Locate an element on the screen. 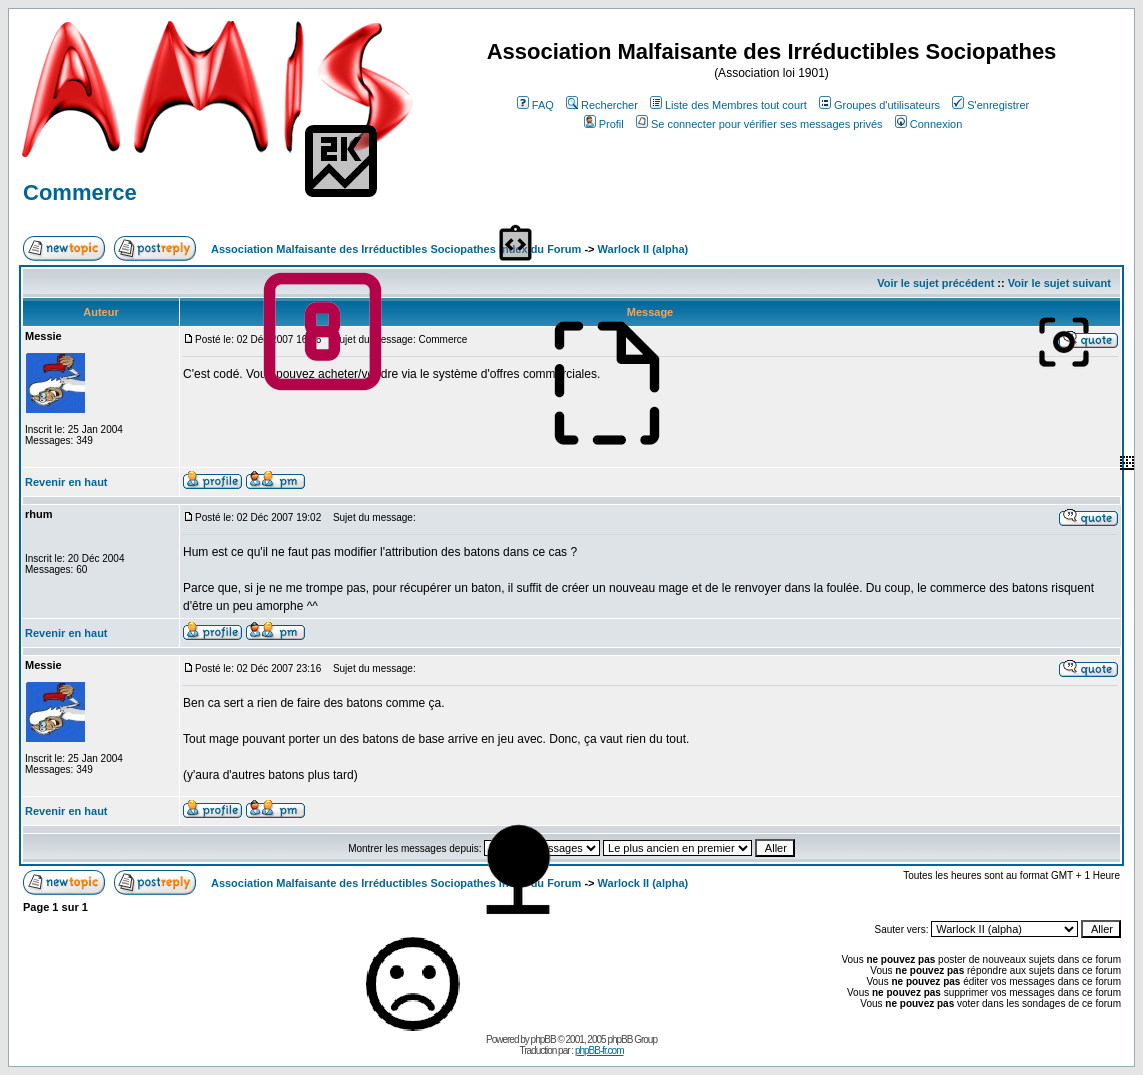  view score or rating statistics is located at coordinates (341, 161).